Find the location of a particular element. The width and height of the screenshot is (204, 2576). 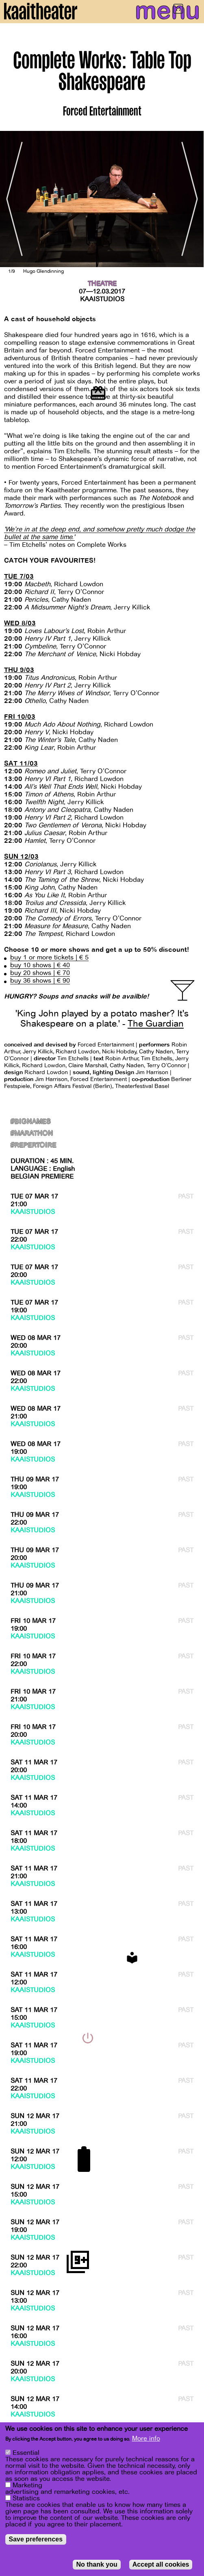

indicates battery is fully charged is located at coordinates (84, 2159).